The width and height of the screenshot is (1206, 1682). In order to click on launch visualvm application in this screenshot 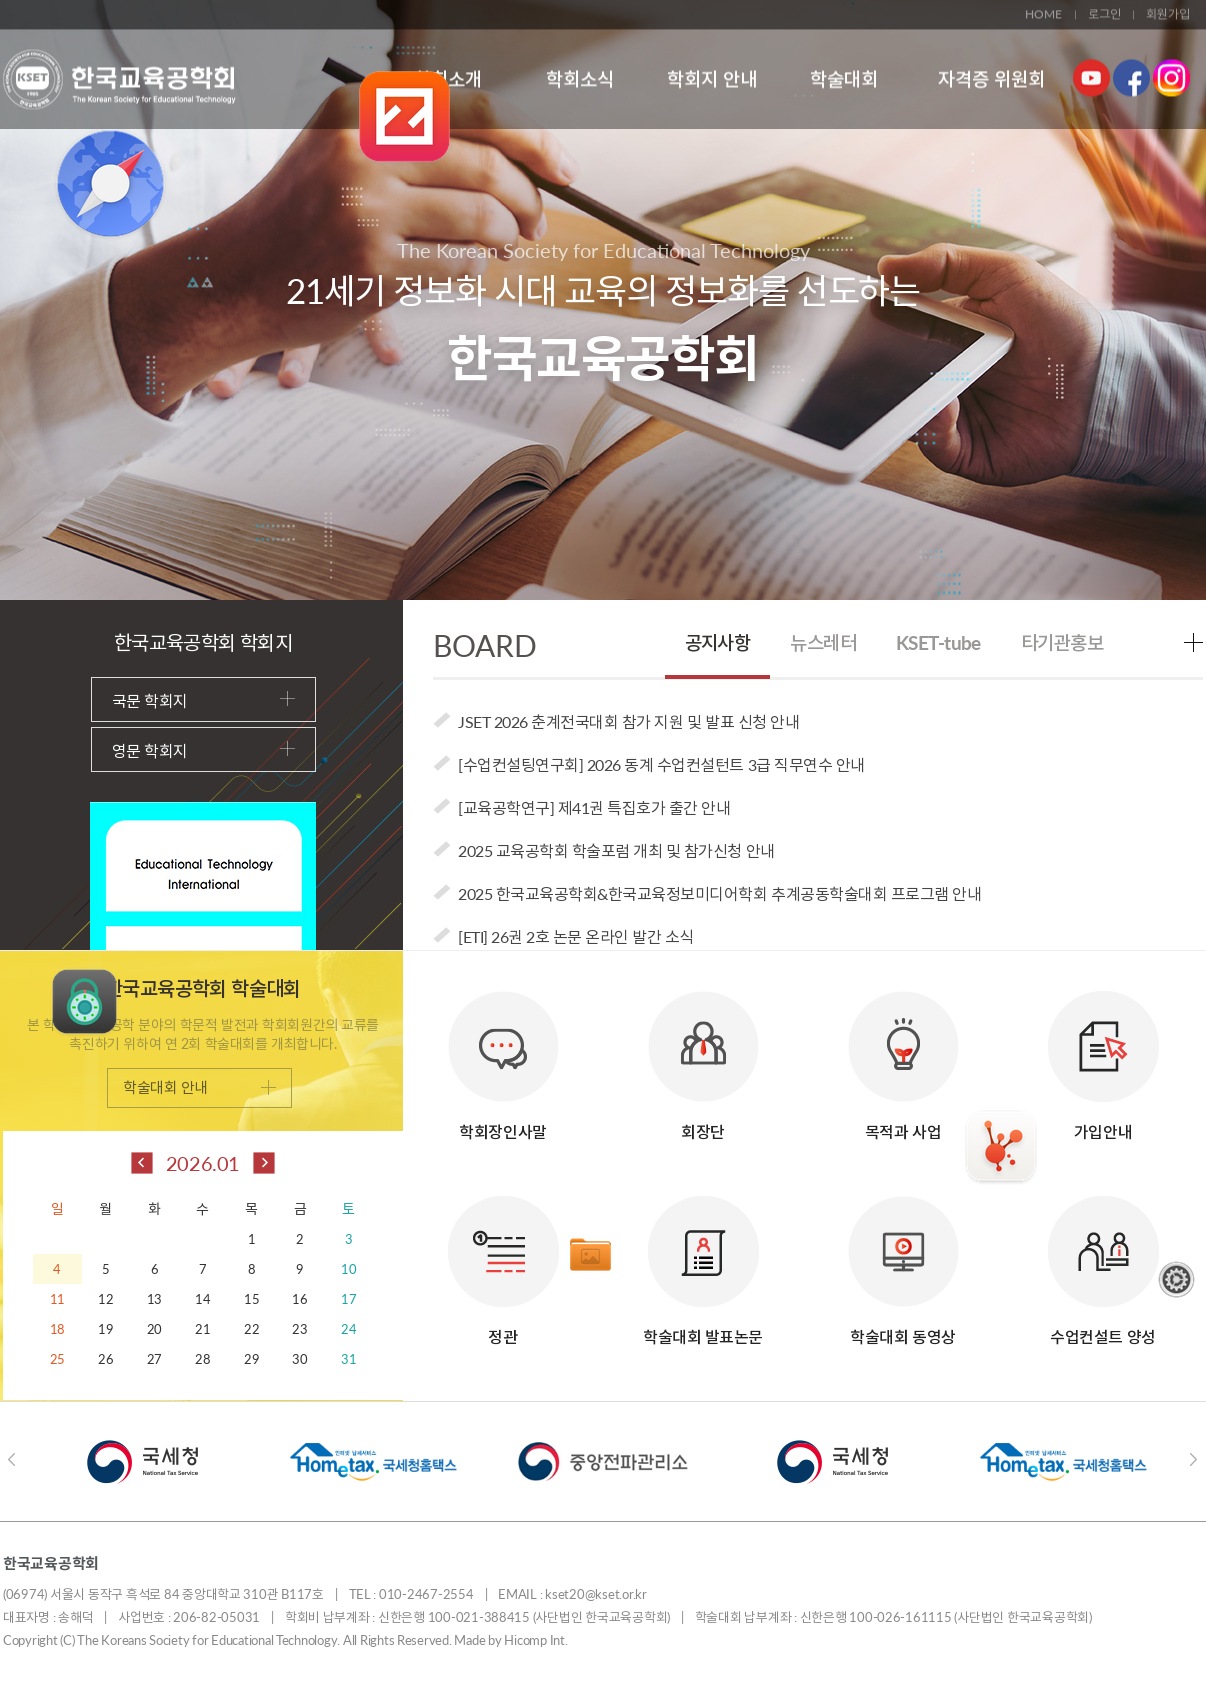, I will do `click(1001, 1146)`.